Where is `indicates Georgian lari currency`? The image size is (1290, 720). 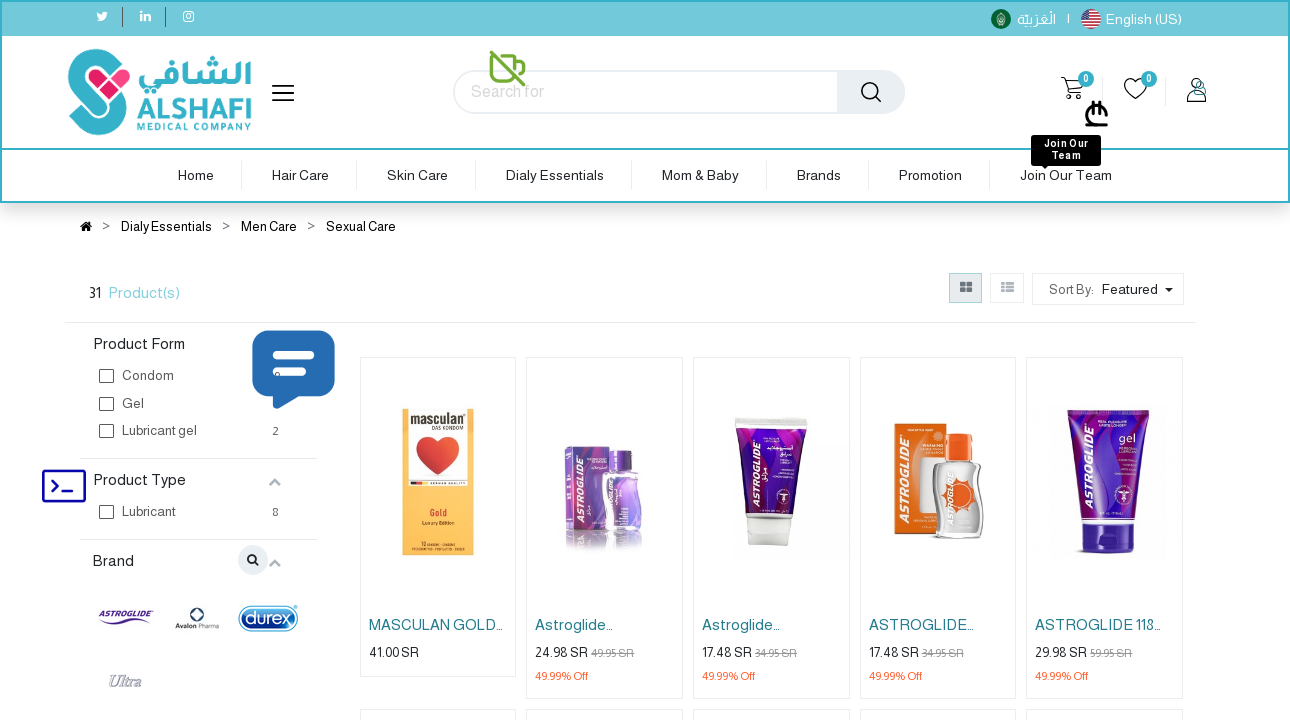
indicates Georgian lari currency is located at coordinates (1096, 113).